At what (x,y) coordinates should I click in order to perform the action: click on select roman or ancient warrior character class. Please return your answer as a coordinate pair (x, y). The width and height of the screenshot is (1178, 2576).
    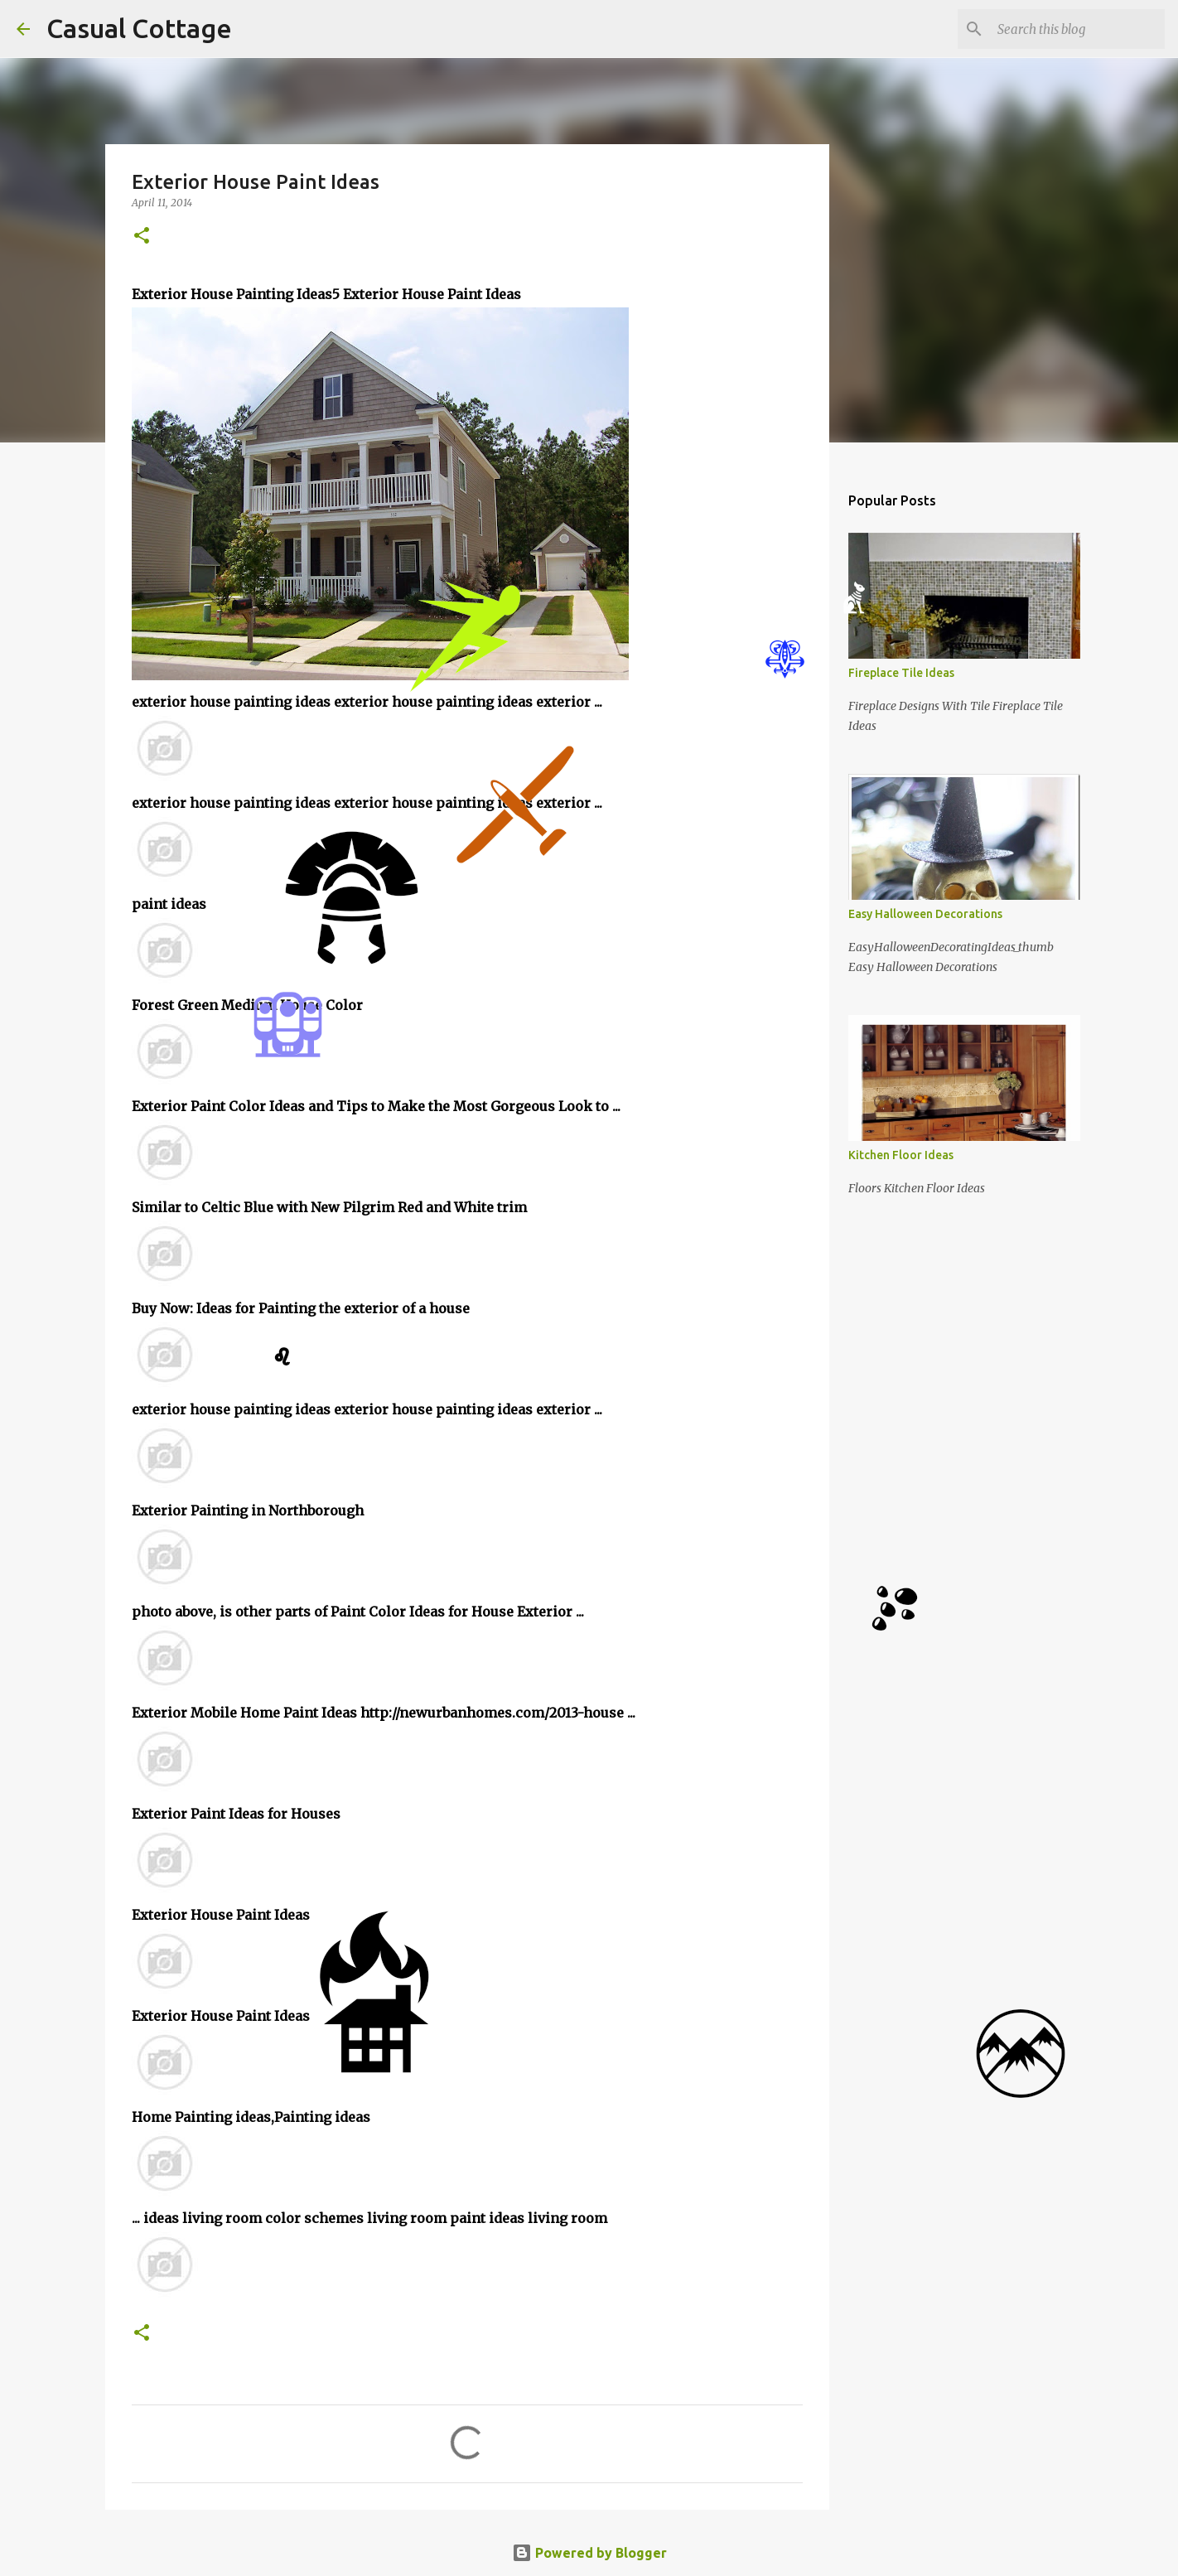
    Looking at the image, I should click on (351, 897).